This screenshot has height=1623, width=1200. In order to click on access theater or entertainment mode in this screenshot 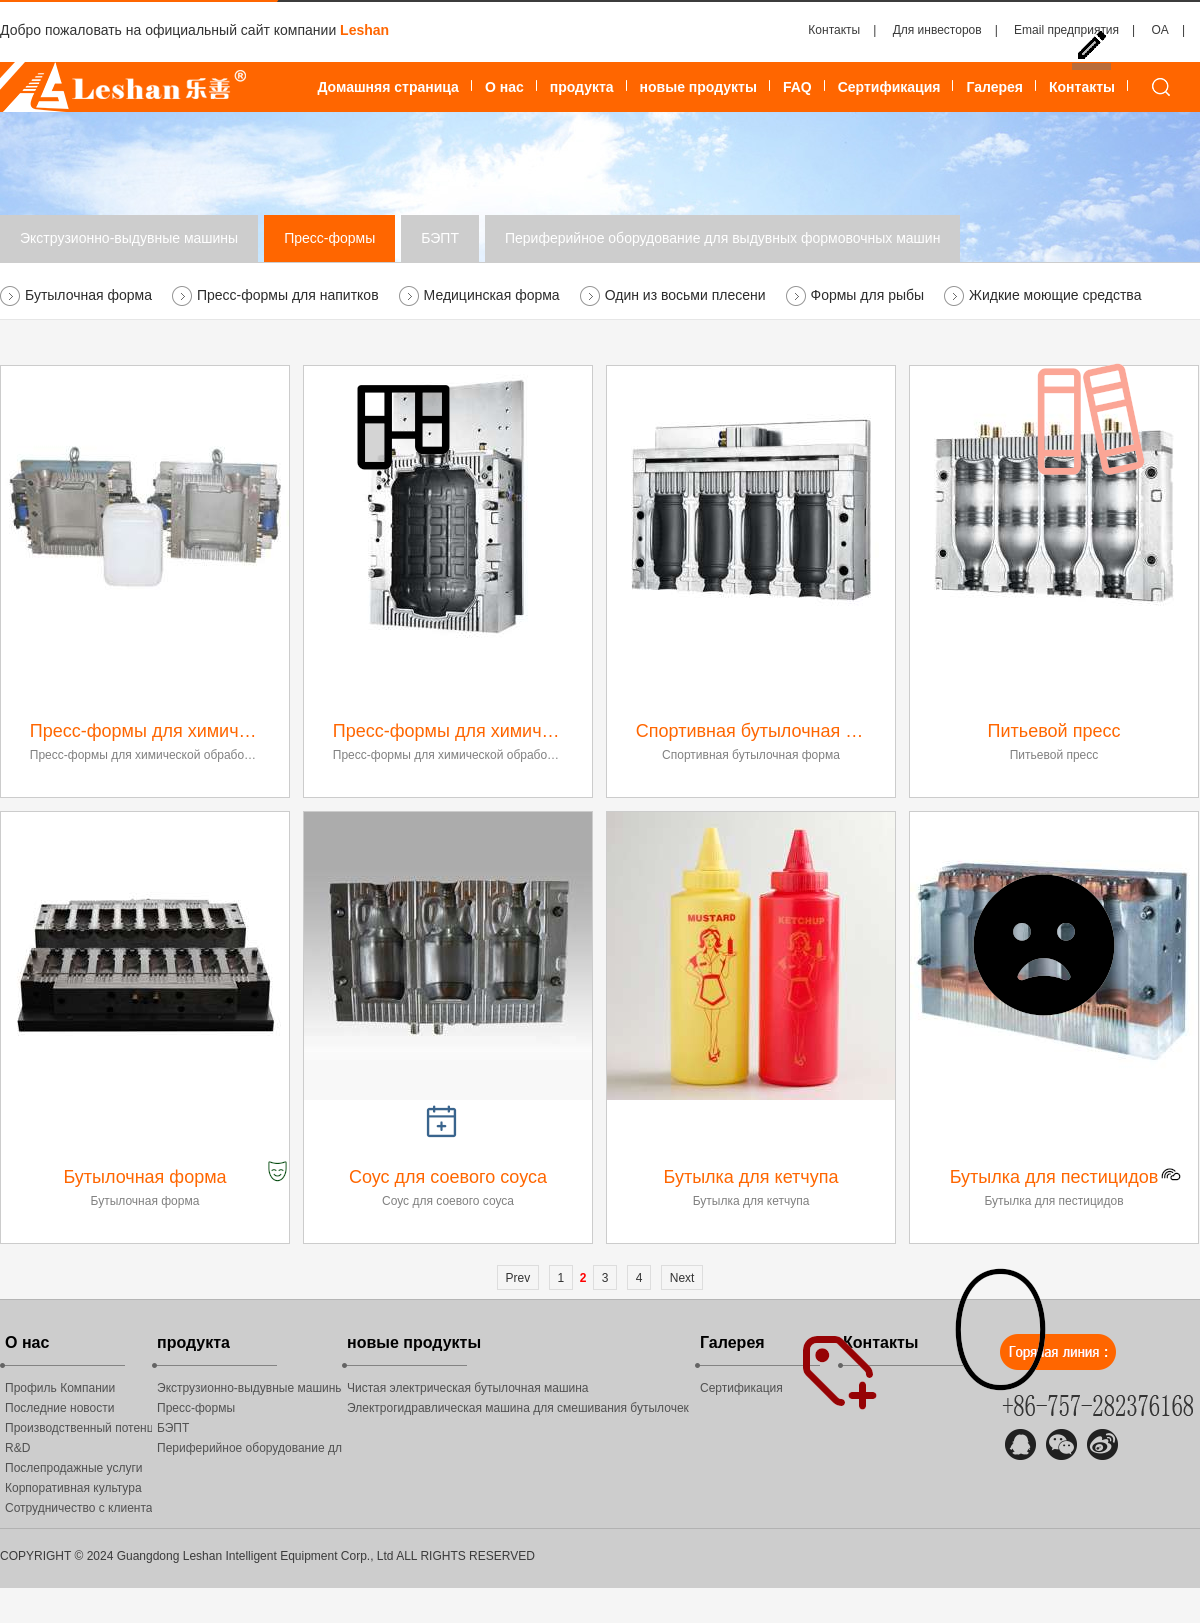, I will do `click(277, 1170)`.